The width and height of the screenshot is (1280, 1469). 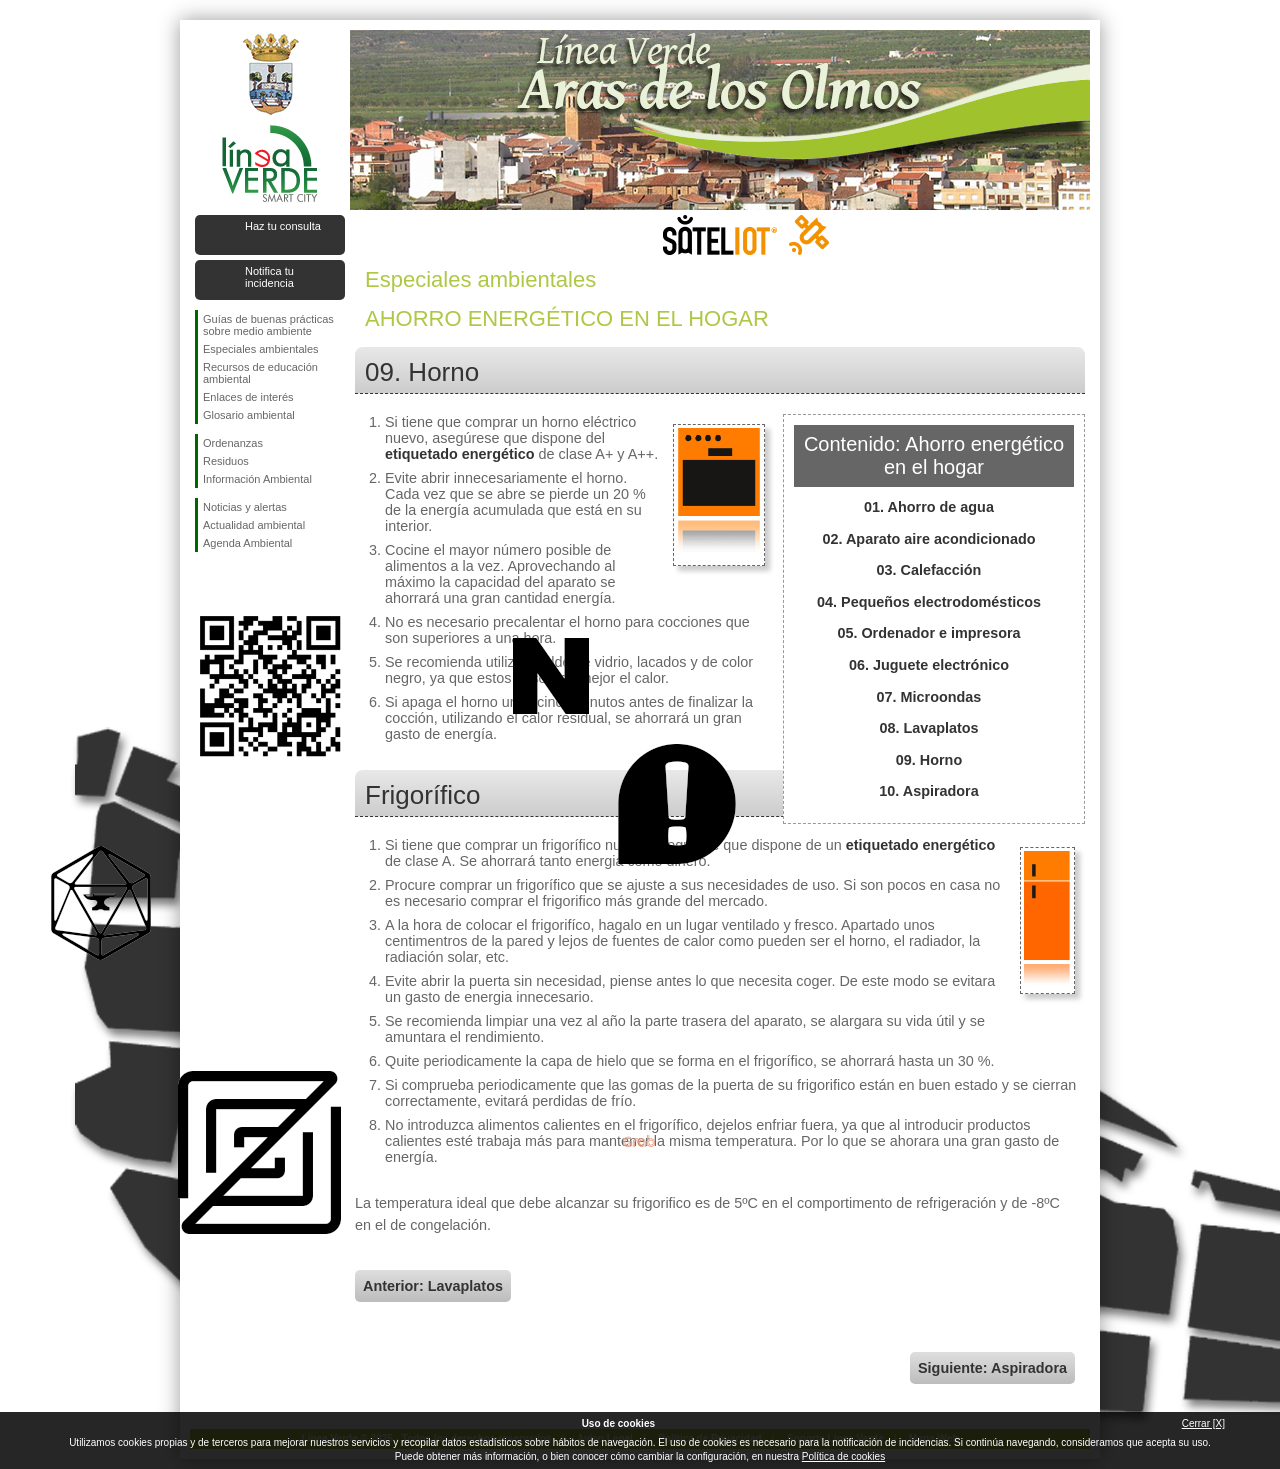 What do you see at coordinates (259, 1152) in the screenshot?
I see `open zed code editor` at bounding box center [259, 1152].